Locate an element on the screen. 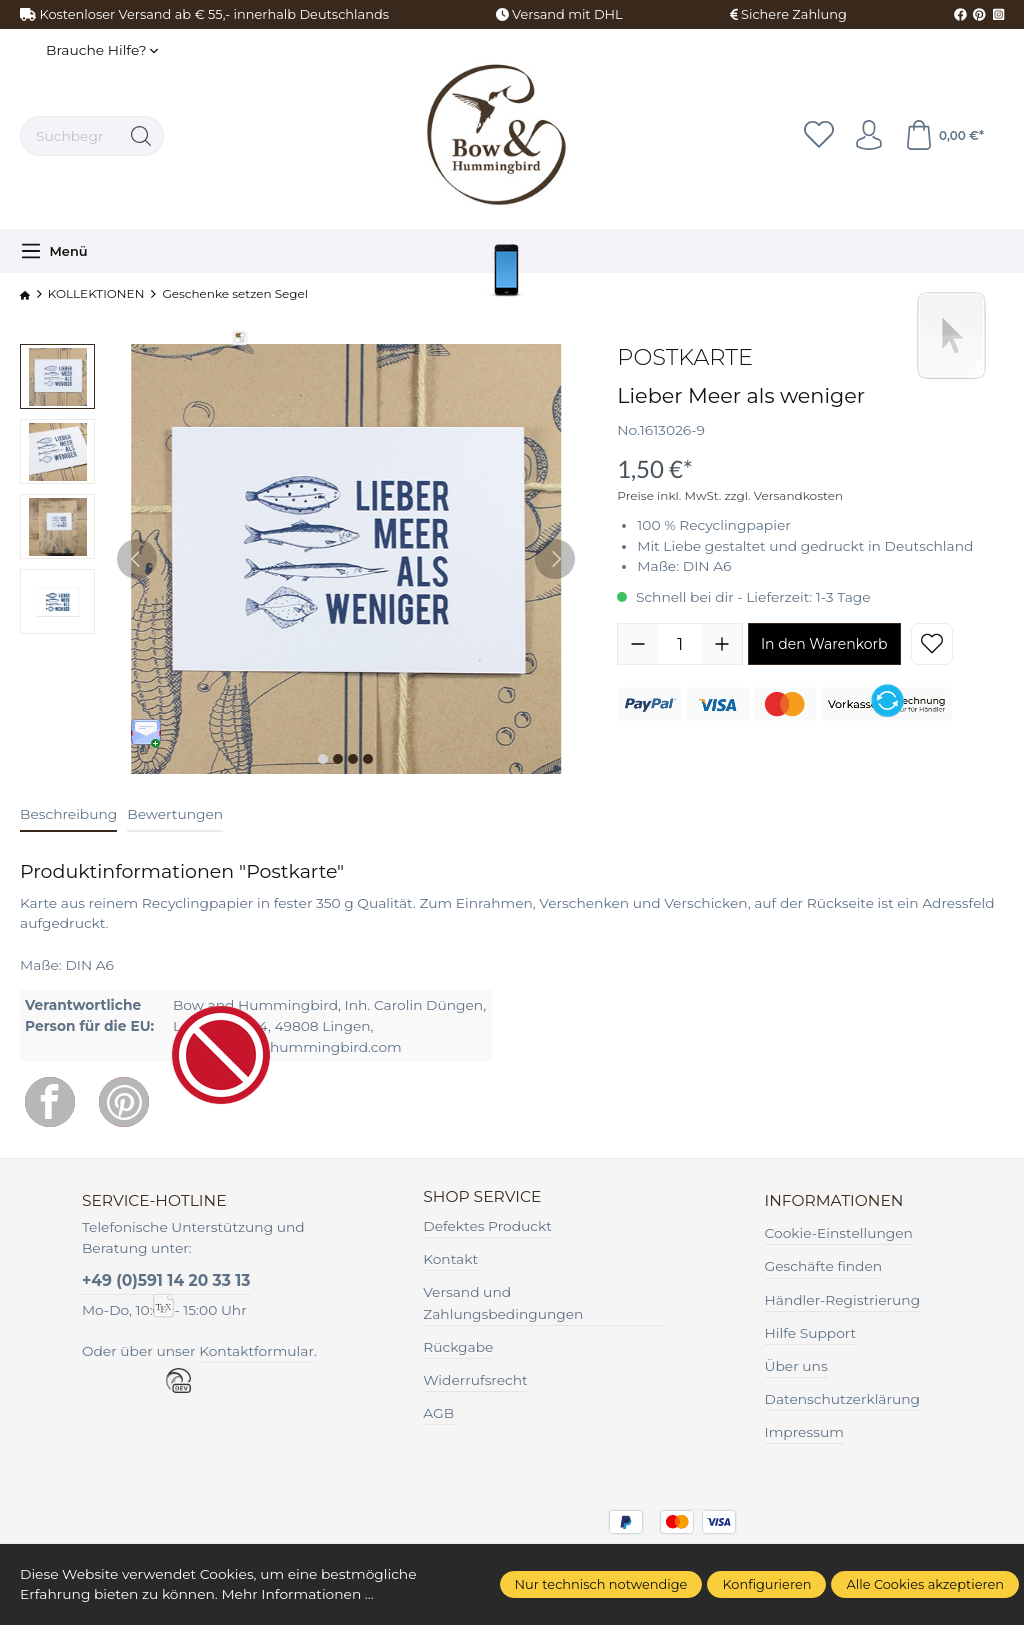  dropbox is currently syncing files is located at coordinates (887, 700).